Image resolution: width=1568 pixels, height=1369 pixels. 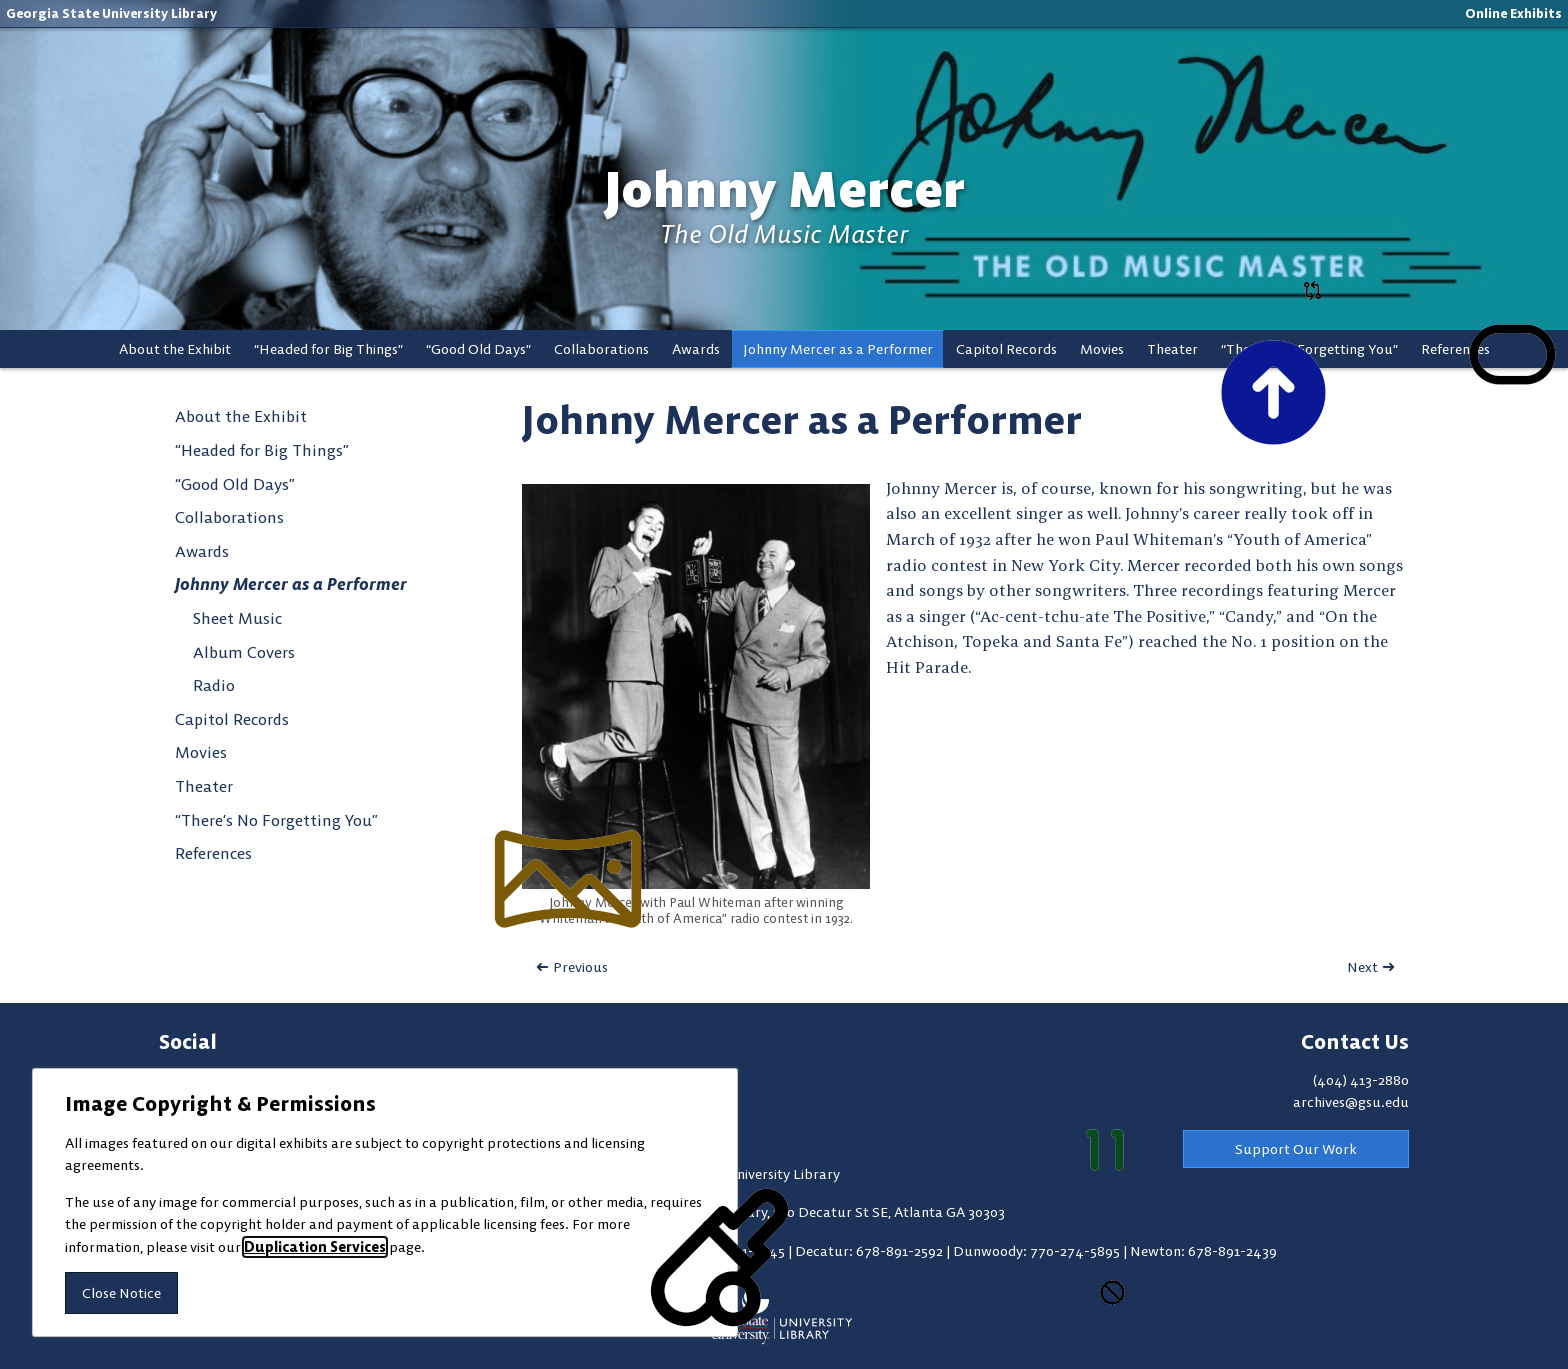 I want to click on scroll to top of page, so click(x=1273, y=392).